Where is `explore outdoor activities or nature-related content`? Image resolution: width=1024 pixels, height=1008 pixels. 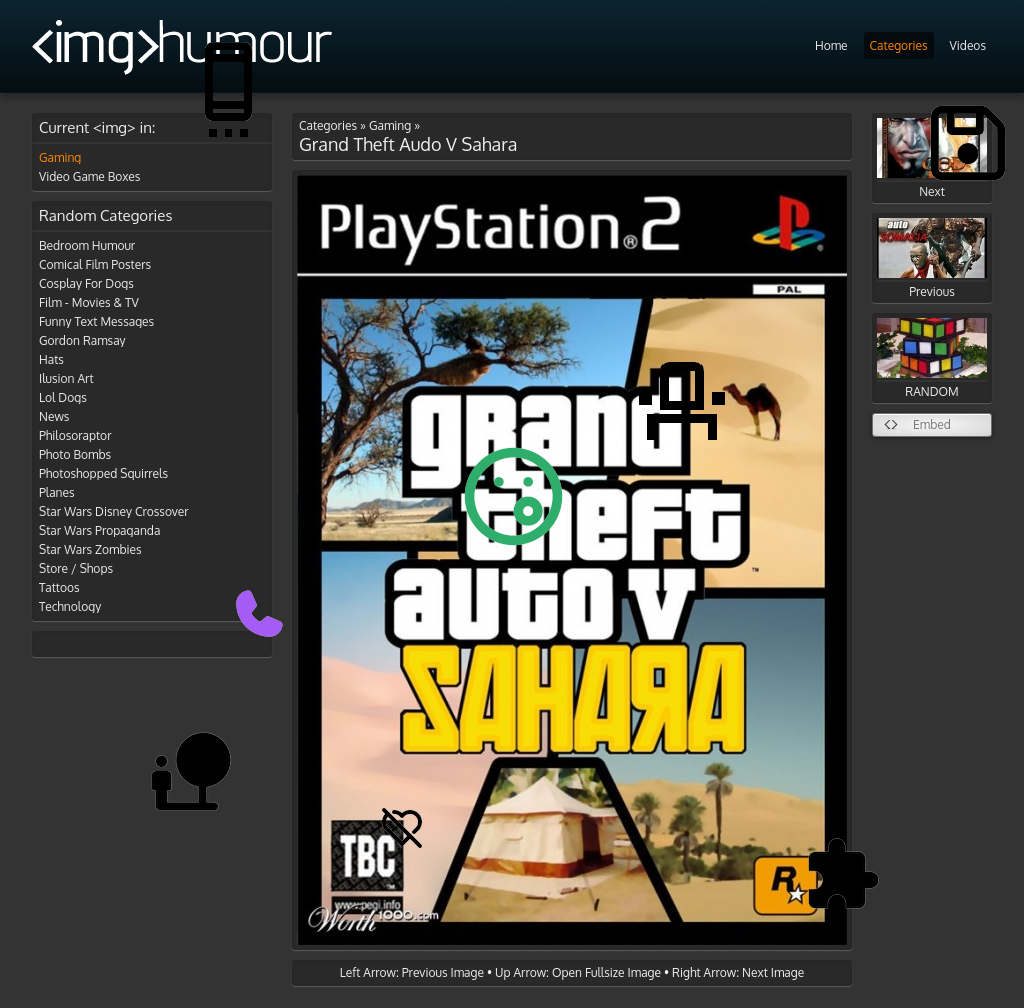 explore outdoor activities or nature-related content is located at coordinates (191, 771).